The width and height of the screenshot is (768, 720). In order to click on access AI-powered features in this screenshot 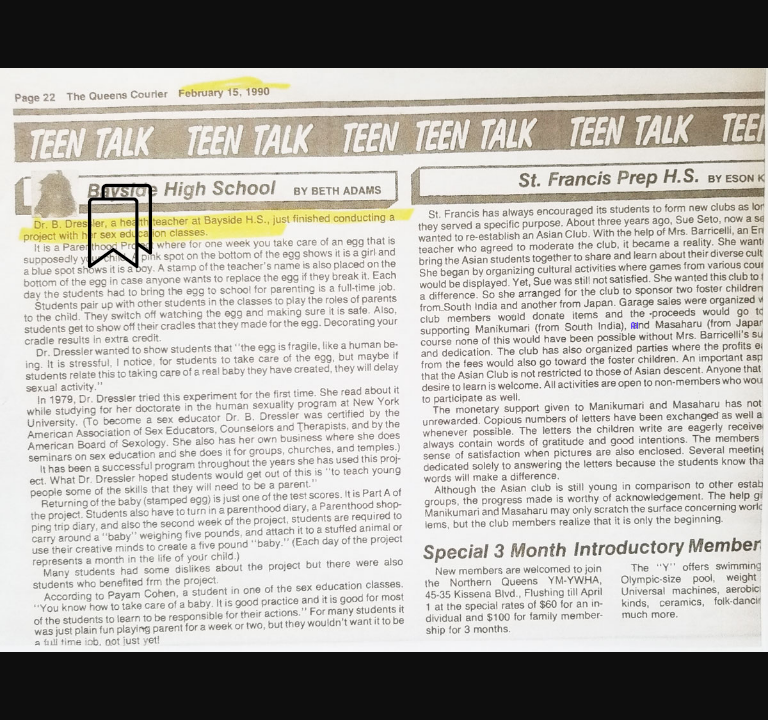, I will do `click(634, 325)`.